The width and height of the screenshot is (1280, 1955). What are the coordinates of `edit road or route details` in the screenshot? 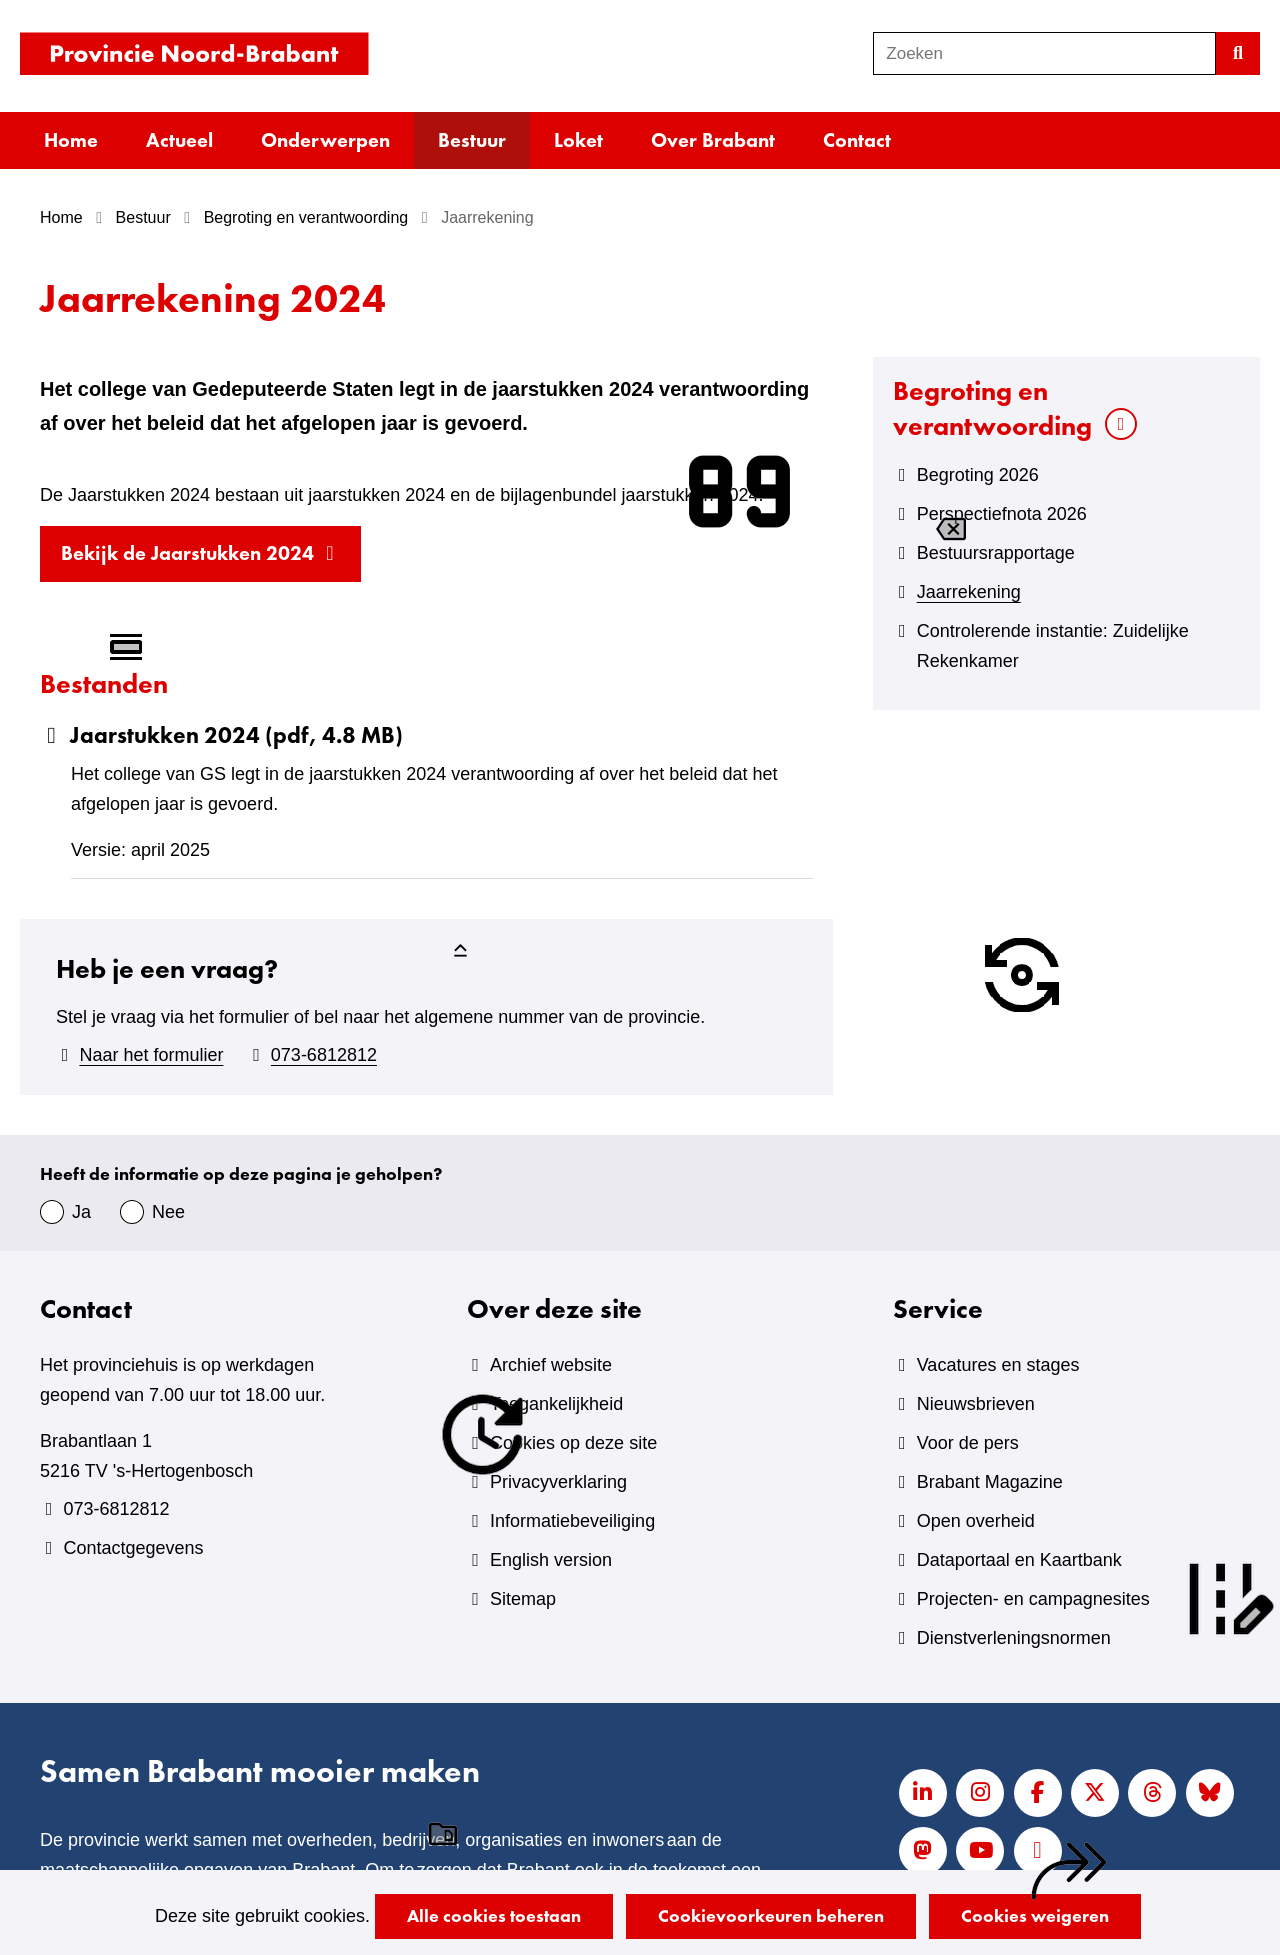 It's located at (1225, 1599).